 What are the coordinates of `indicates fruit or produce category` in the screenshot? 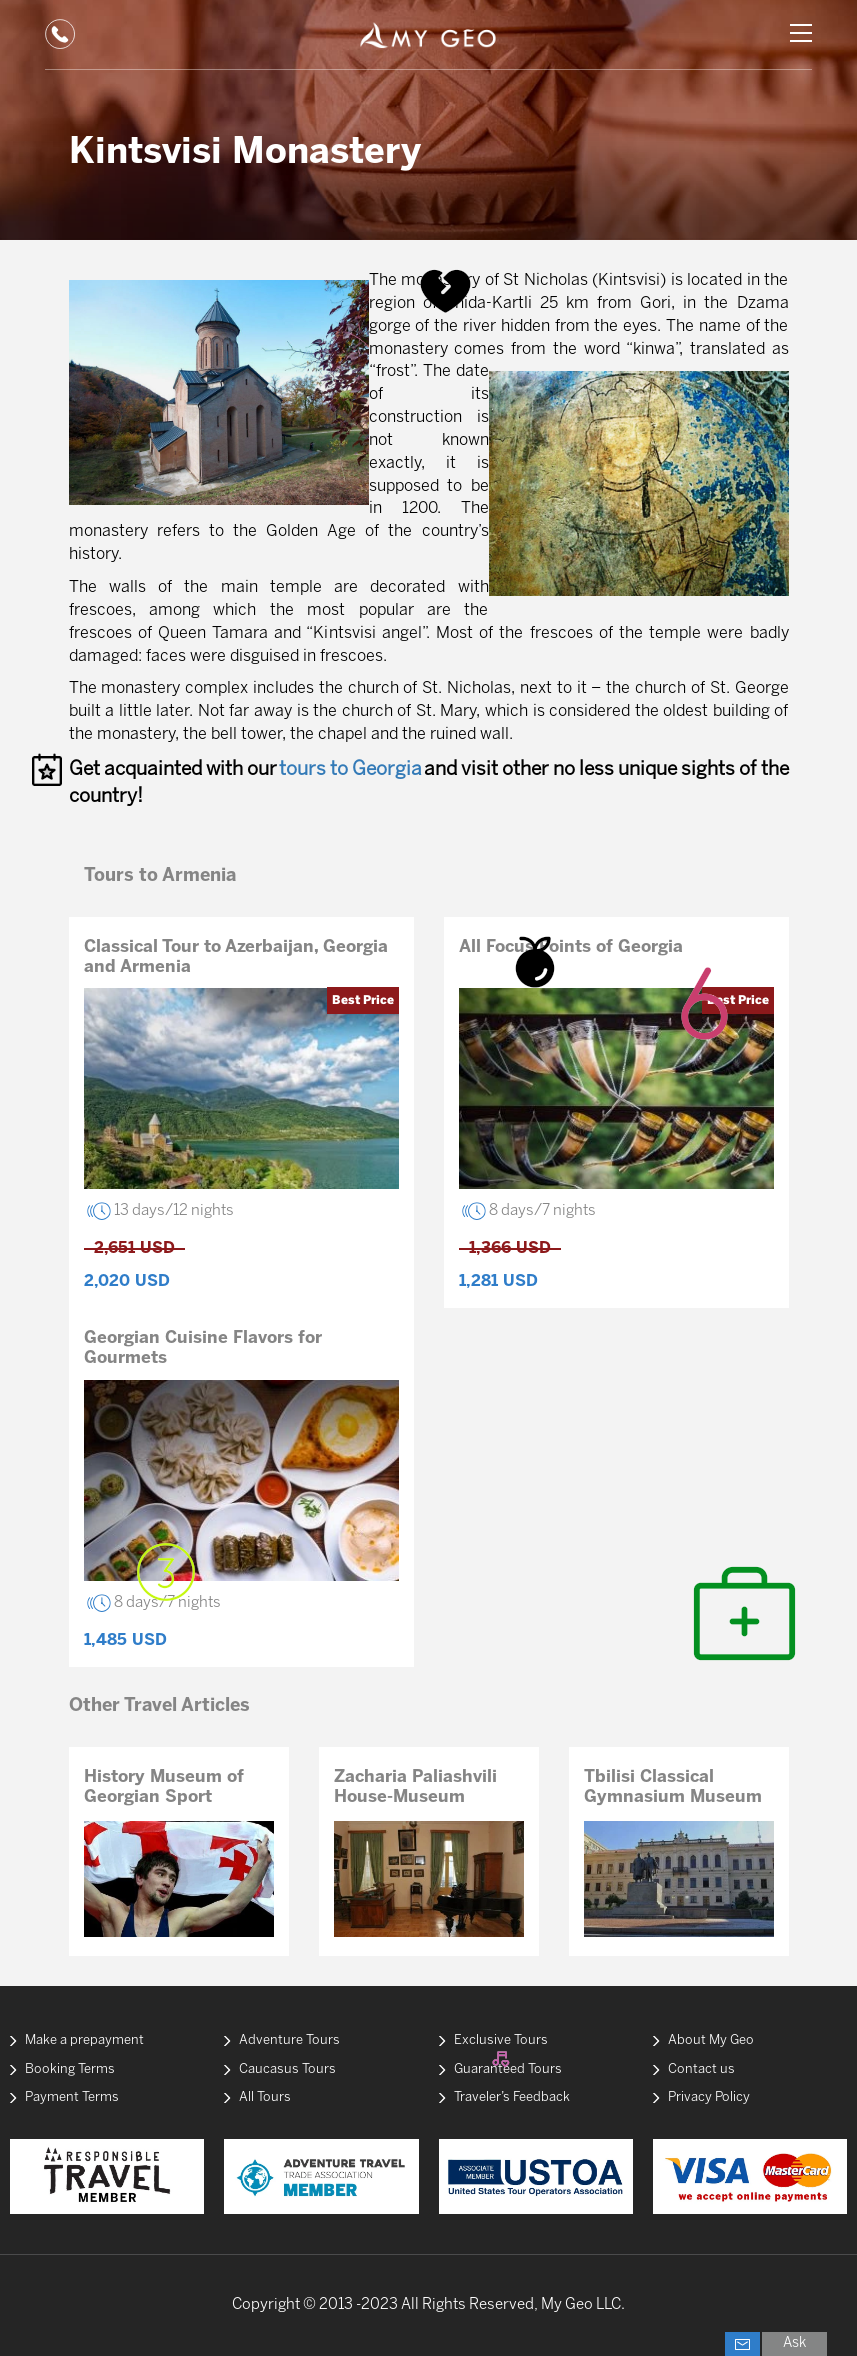 It's located at (535, 963).